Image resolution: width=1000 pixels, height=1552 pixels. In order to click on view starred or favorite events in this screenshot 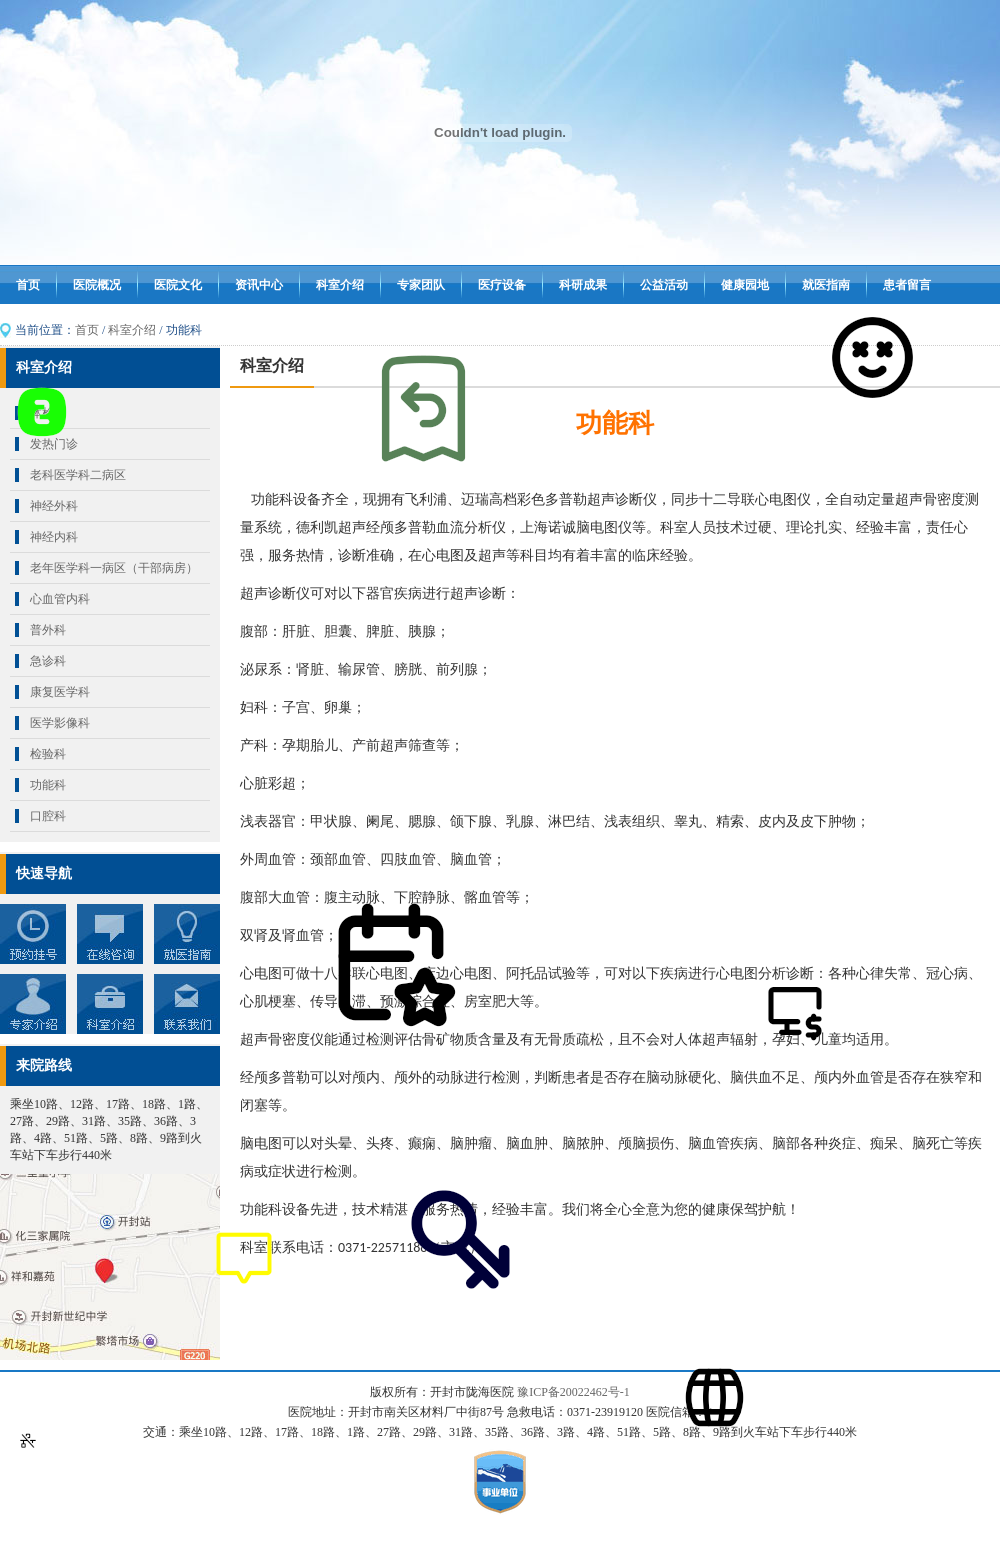, I will do `click(391, 962)`.